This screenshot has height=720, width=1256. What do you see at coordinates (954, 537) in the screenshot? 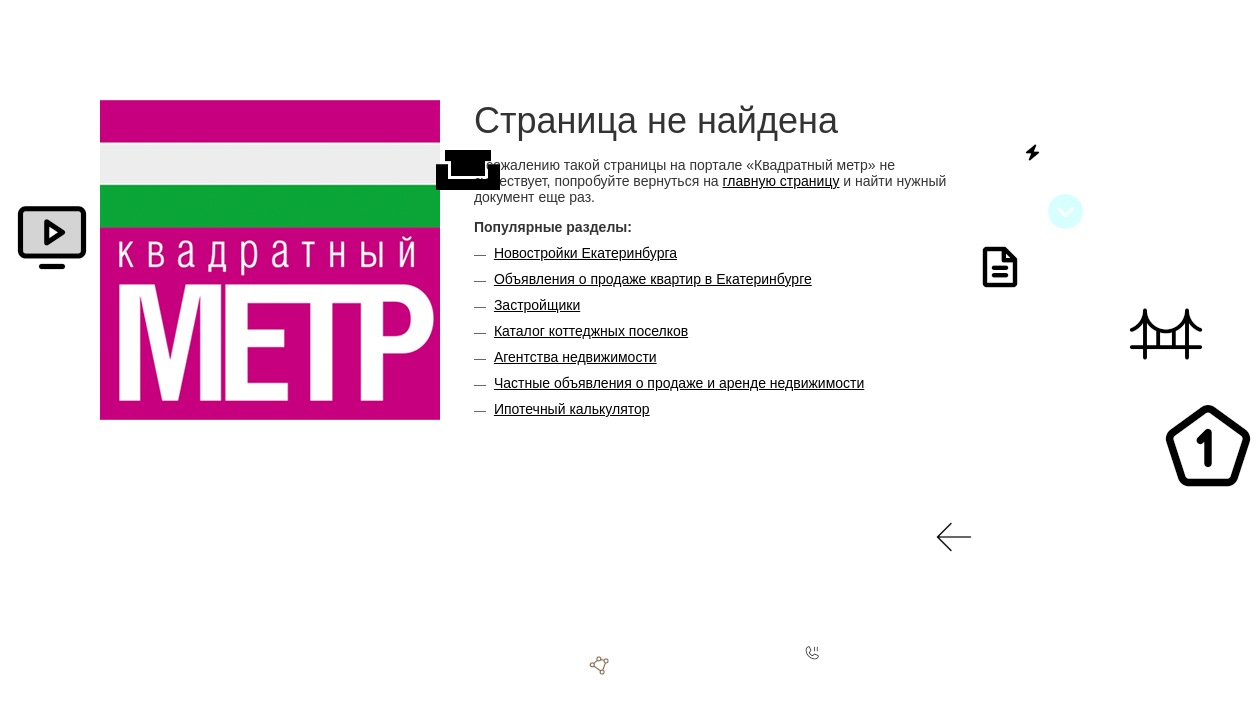
I see `go back to the previous screen` at bounding box center [954, 537].